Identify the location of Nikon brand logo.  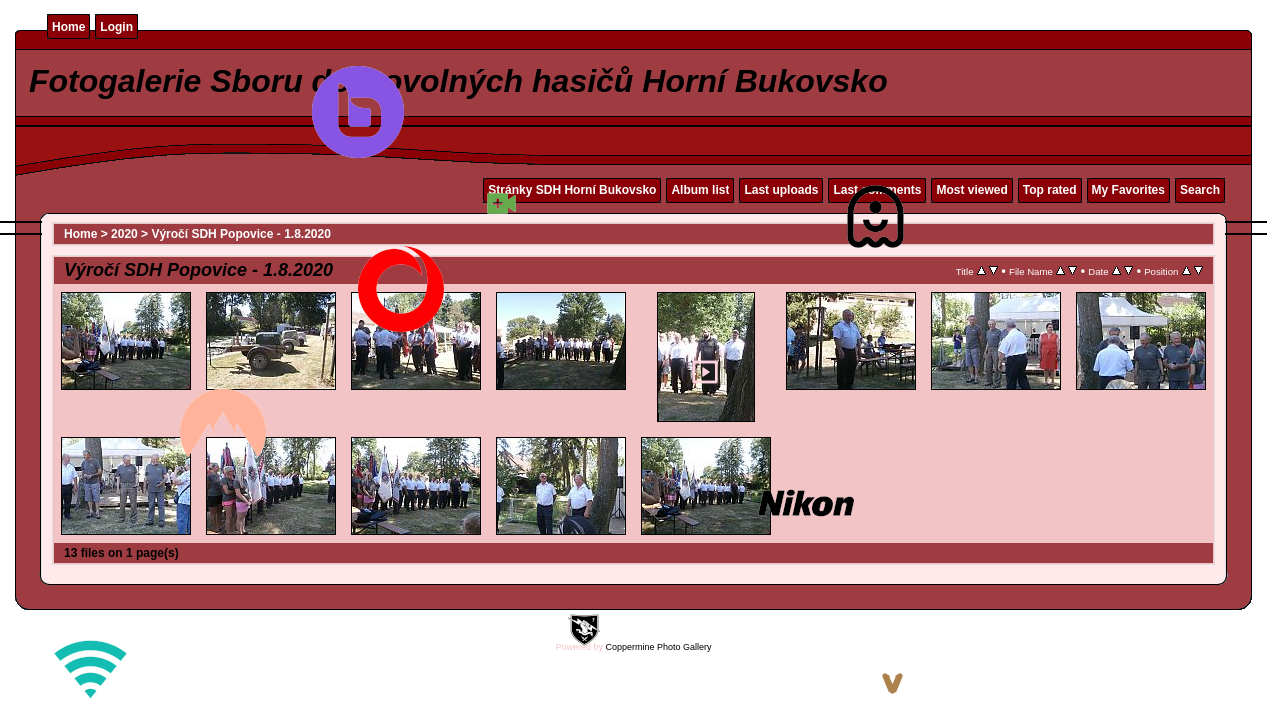
(806, 503).